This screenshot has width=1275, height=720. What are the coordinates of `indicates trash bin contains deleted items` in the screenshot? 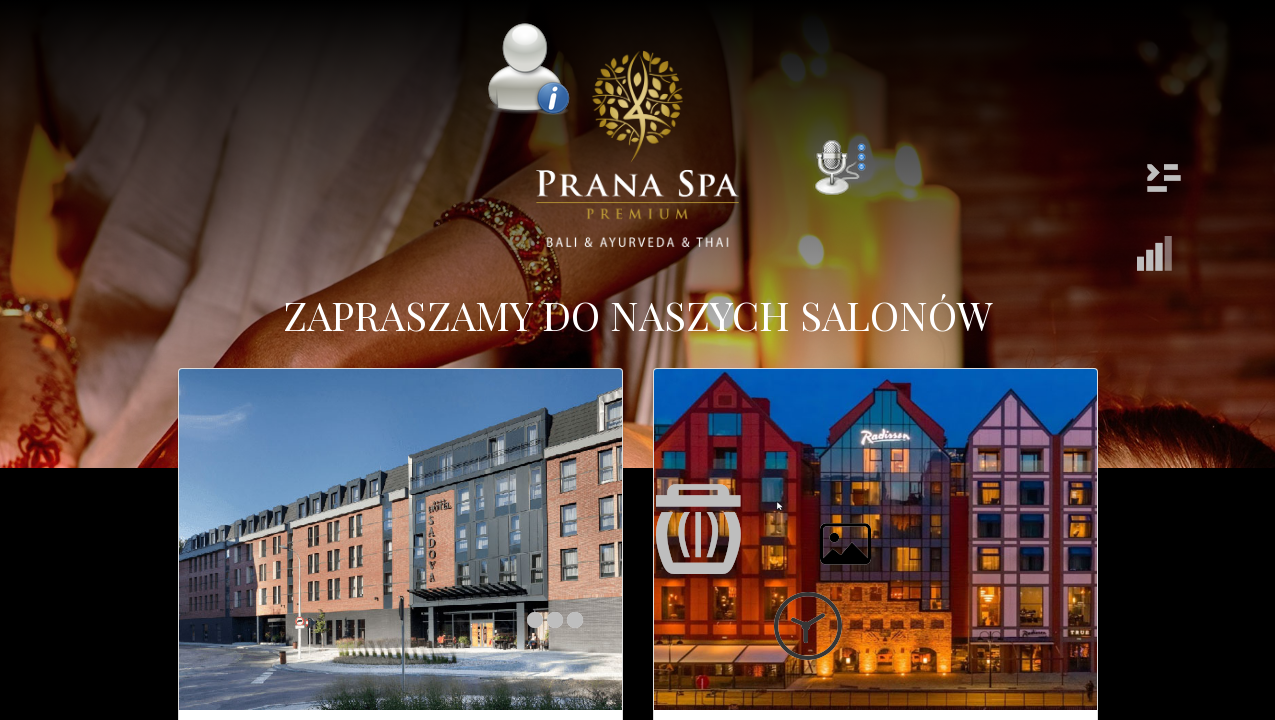 It's located at (701, 529).